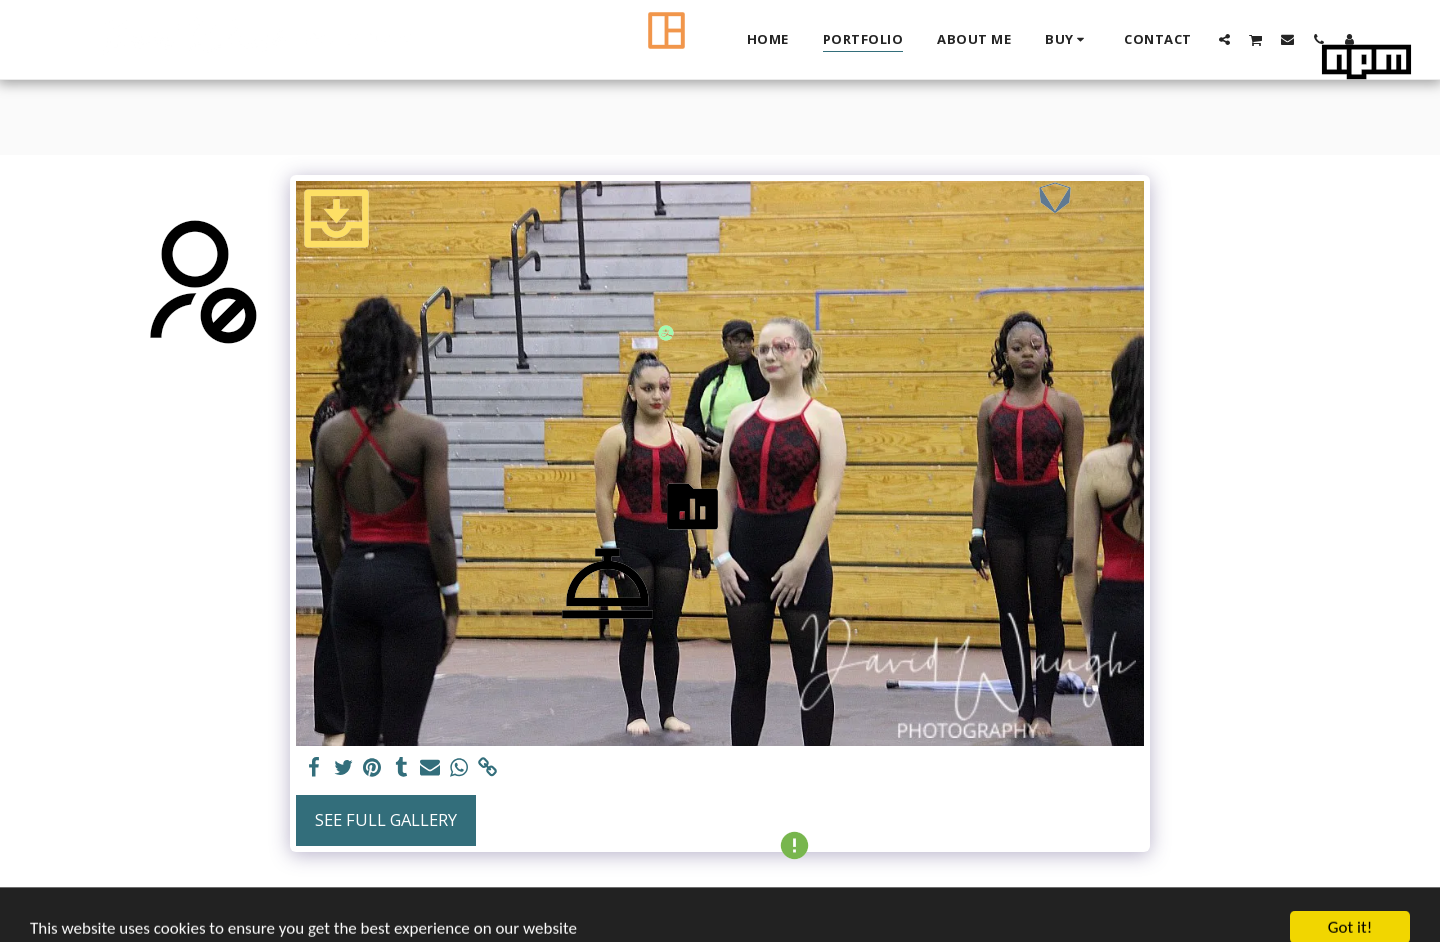  What do you see at coordinates (607, 585) in the screenshot?
I see `request customer service or support` at bounding box center [607, 585].